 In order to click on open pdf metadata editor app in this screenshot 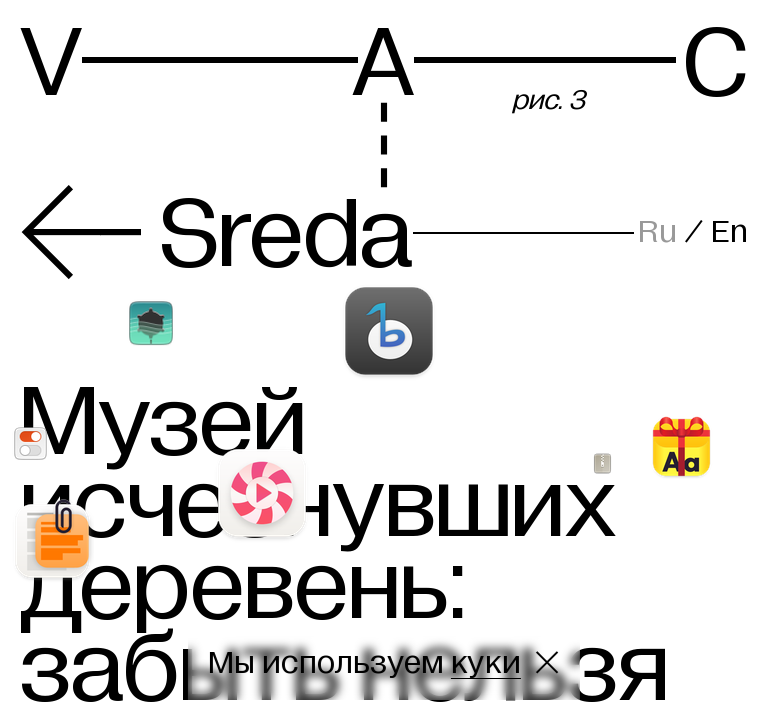, I will do `click(52, 541)`.